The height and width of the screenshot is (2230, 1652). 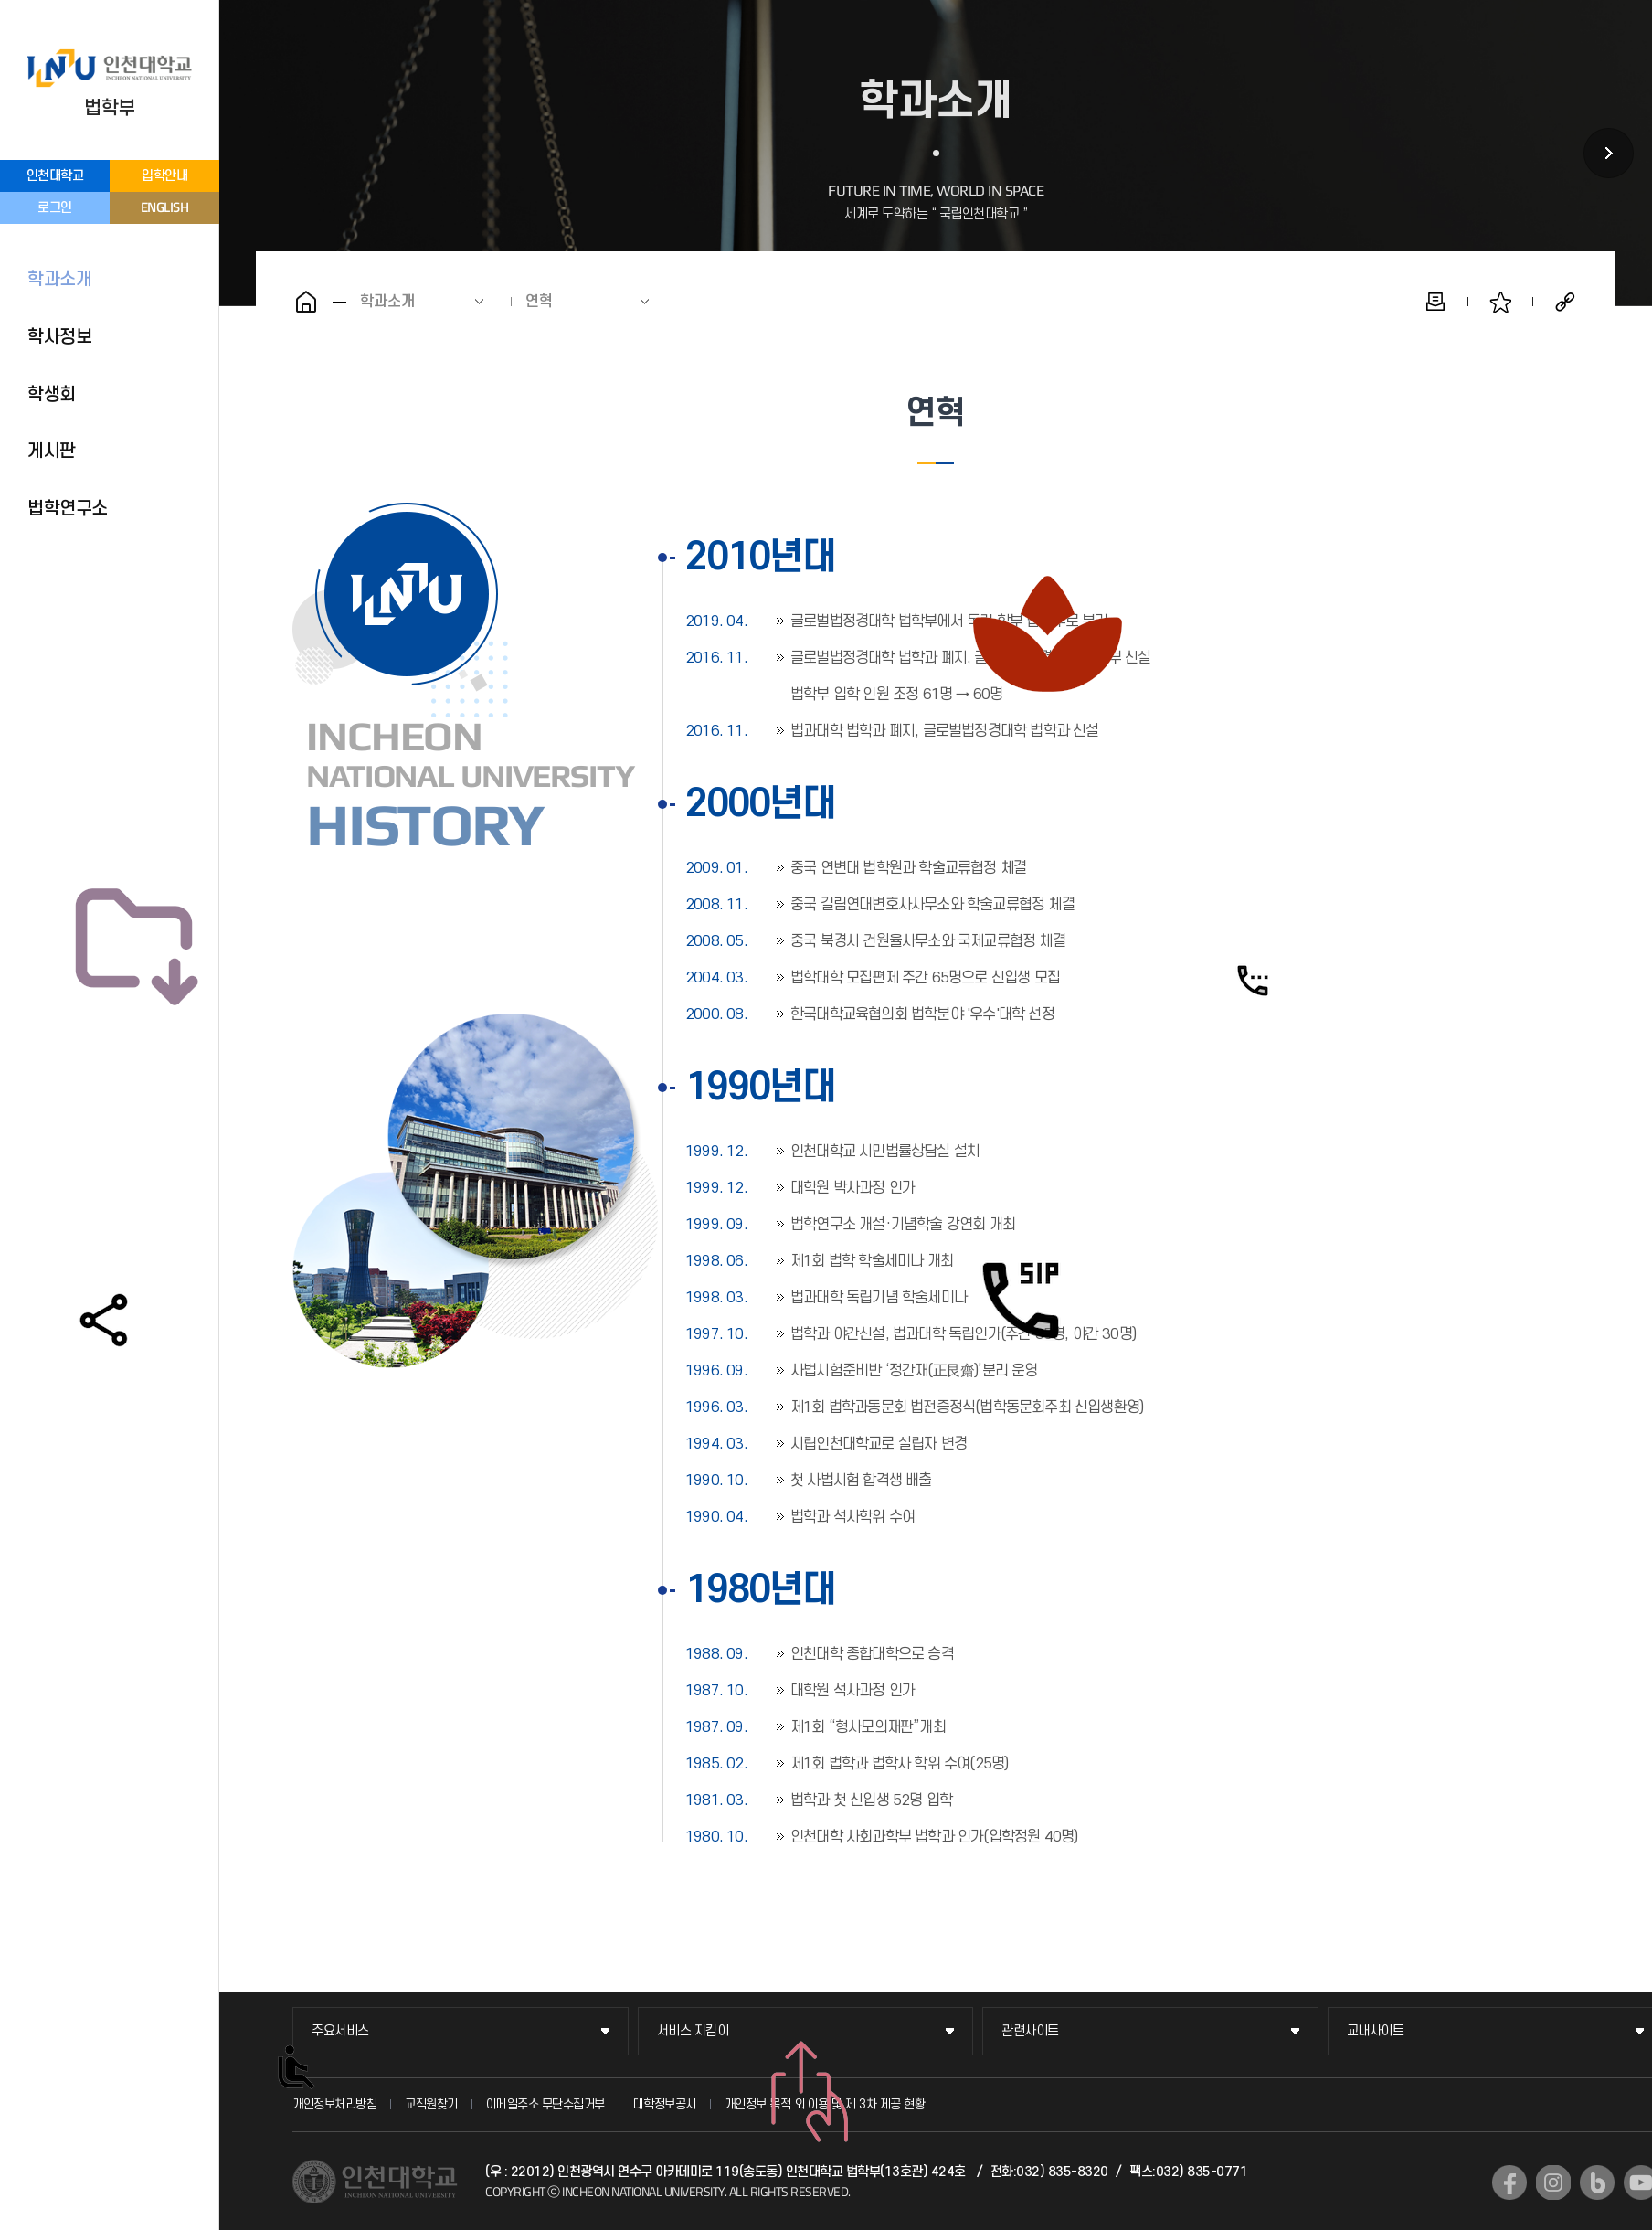 I want to click on access phone or call settings, so click(x=1253, y=981).